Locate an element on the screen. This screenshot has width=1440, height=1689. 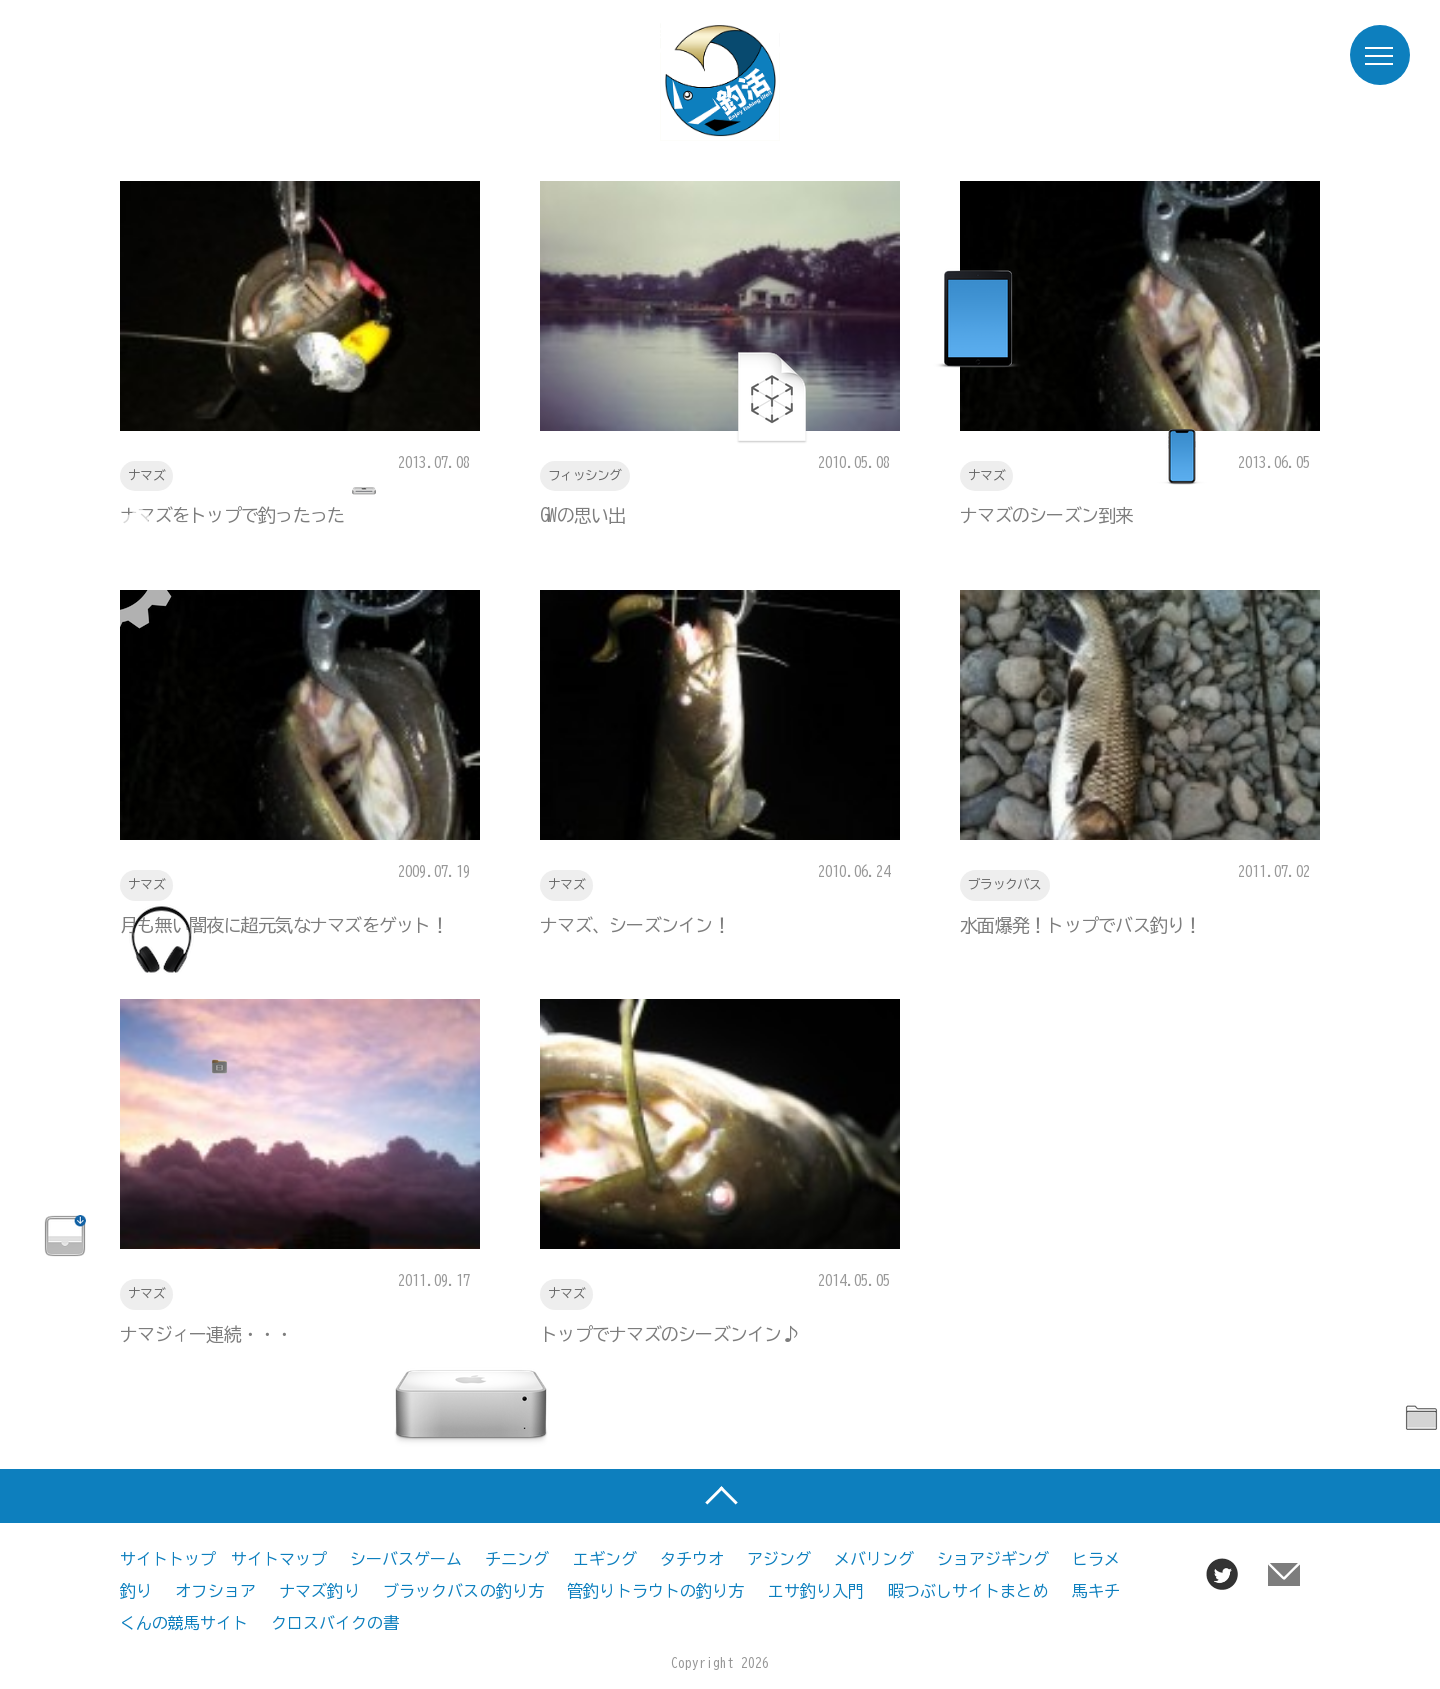
open an augmented reality file is located at coordinates (772, 399).